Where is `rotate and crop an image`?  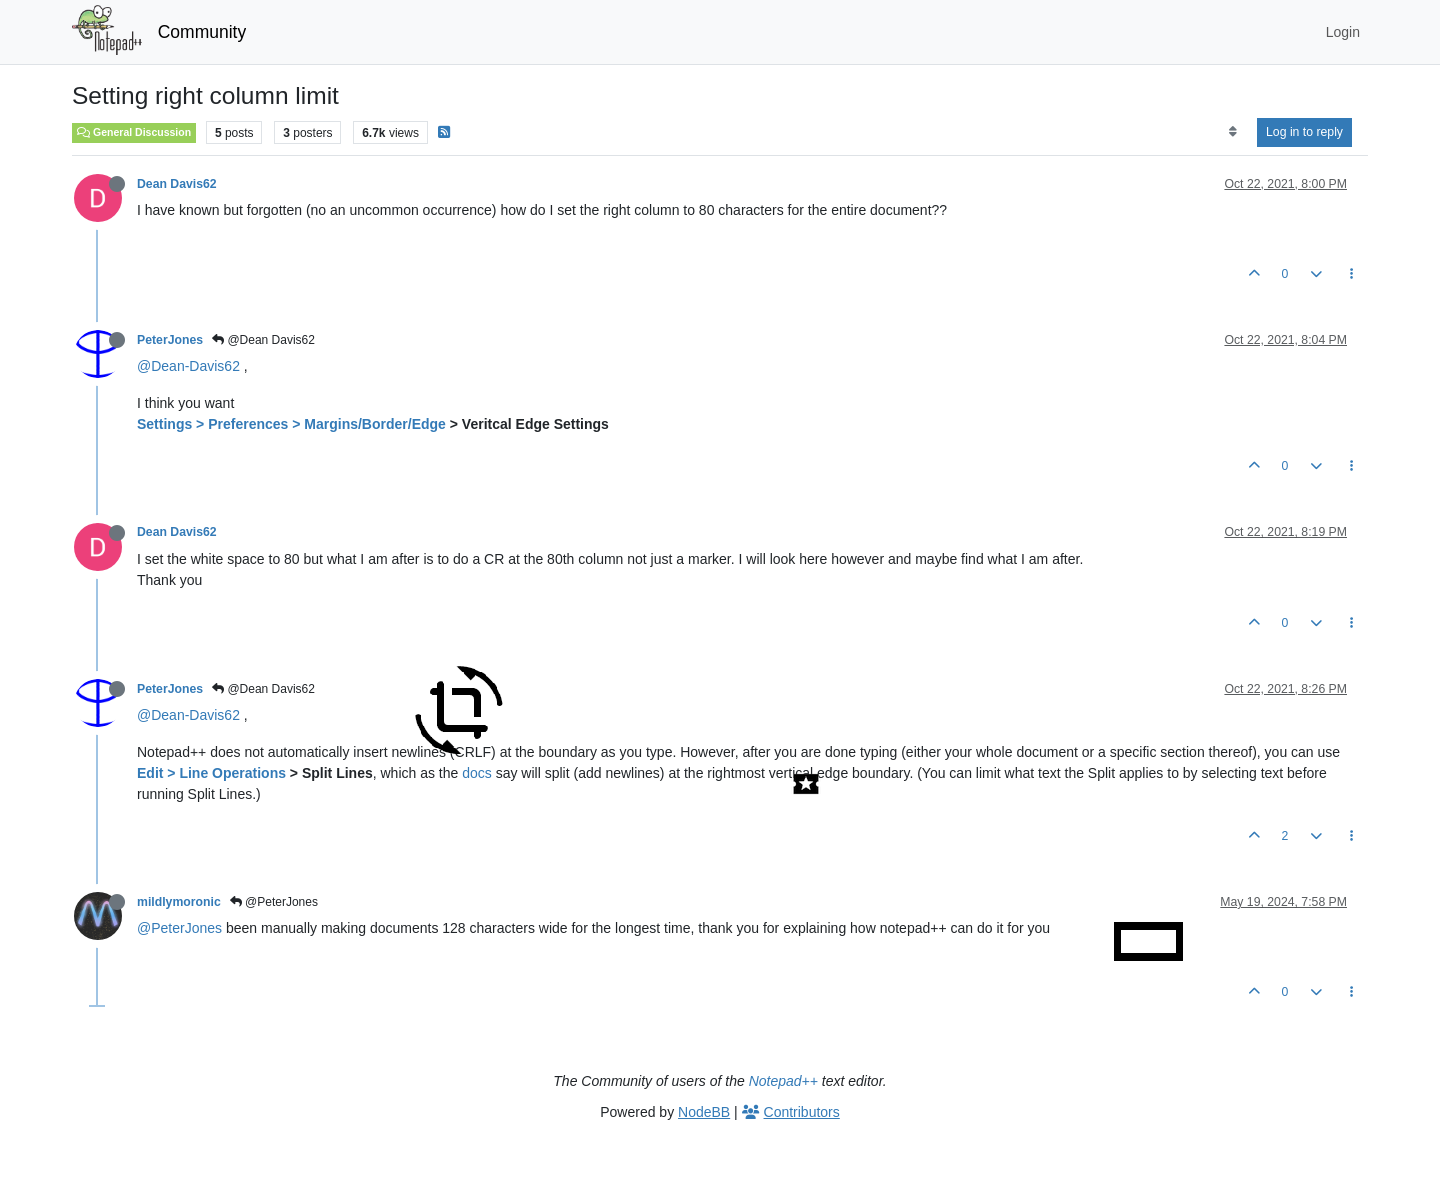 rotate and crop an image is located at coordinates (459, 710).